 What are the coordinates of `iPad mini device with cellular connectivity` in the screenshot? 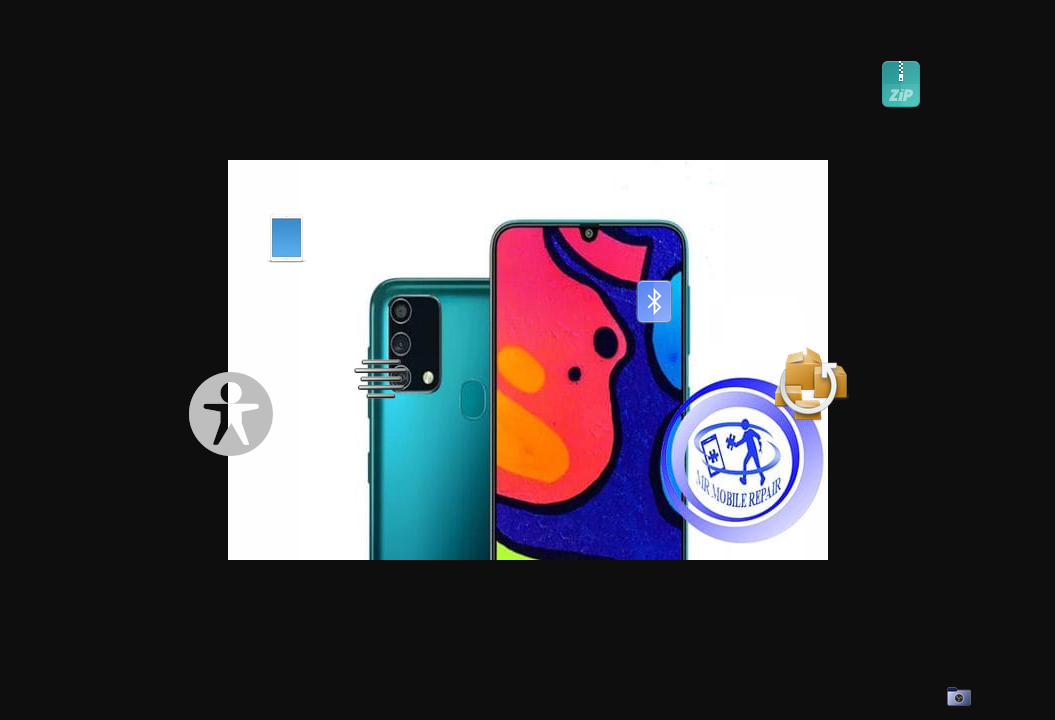 It's located at (286, 233).